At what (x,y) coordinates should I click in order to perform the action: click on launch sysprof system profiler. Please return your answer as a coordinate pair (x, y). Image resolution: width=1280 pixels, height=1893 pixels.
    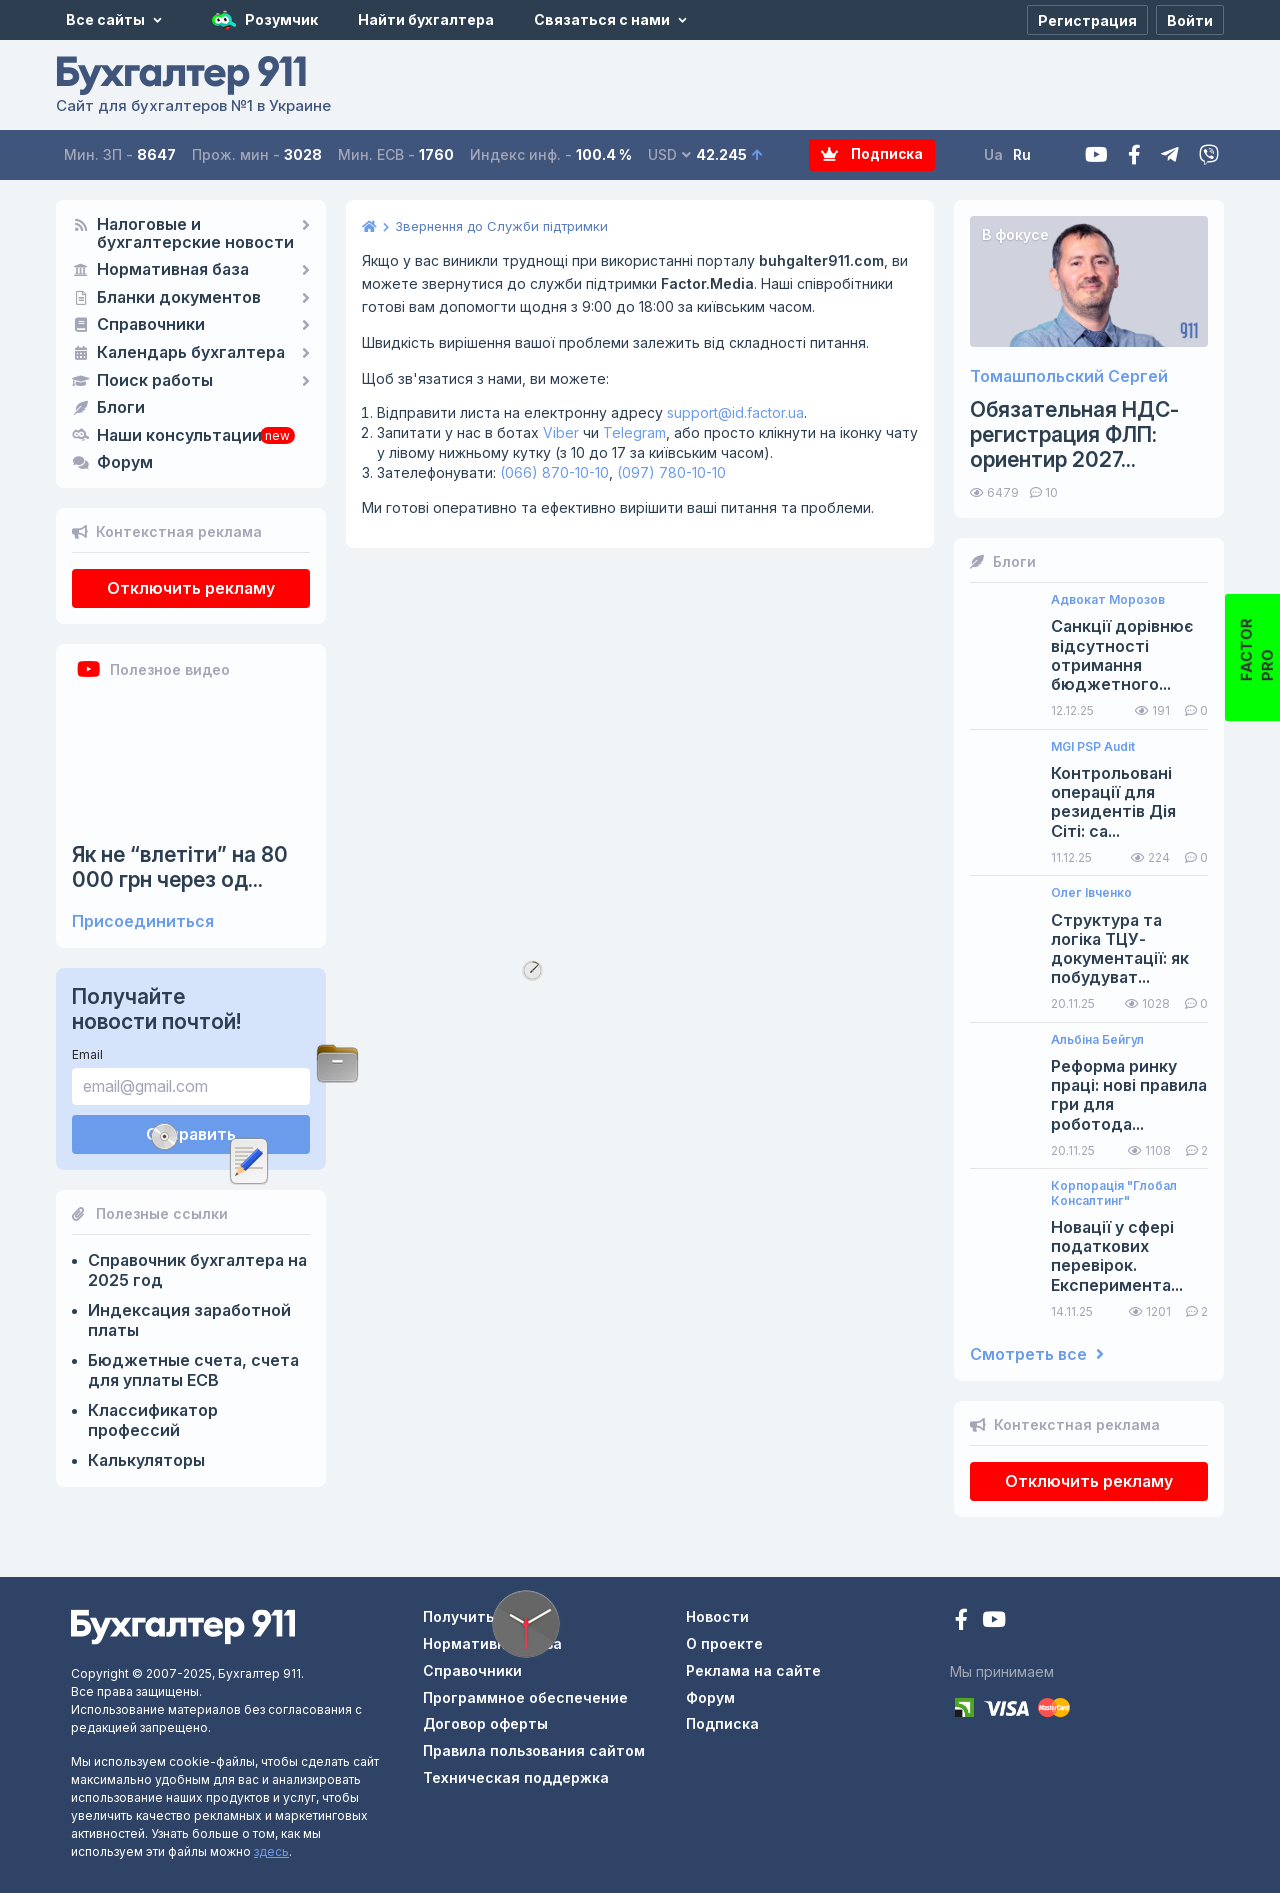
    Looking at the image, I should click on (532, 970).